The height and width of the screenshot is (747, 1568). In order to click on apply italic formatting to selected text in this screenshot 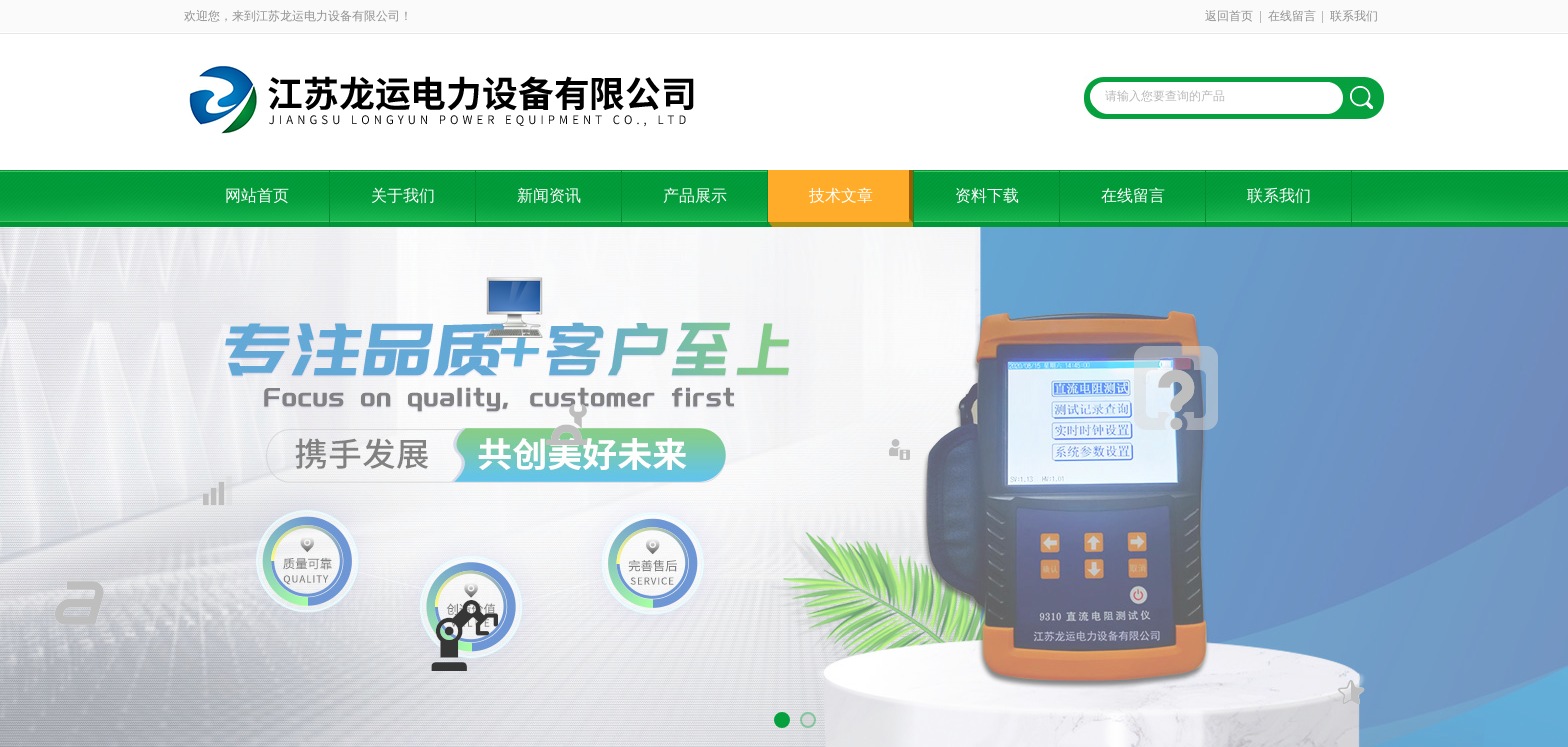, I will do `click(82, 603)`.